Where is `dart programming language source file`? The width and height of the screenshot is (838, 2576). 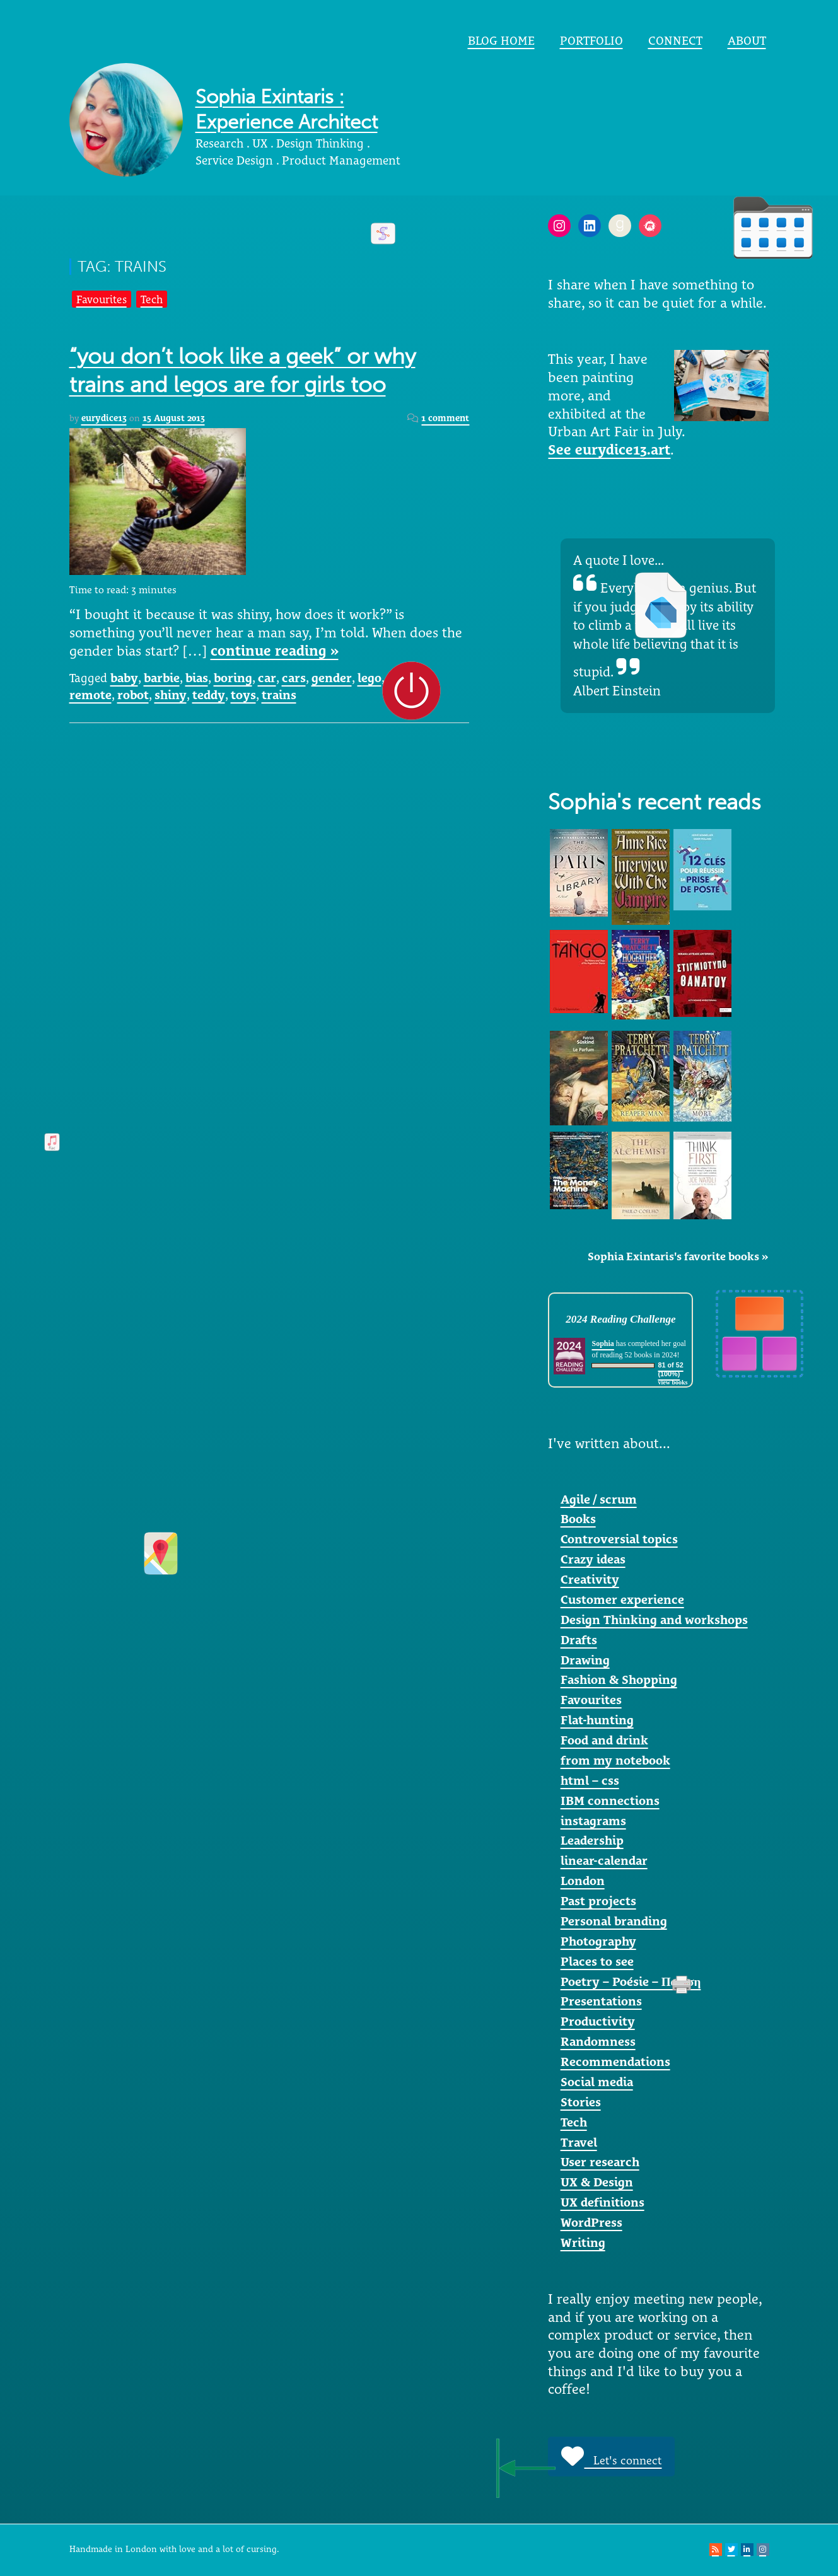
dart programming language source file is located at coordinates (661, 605).